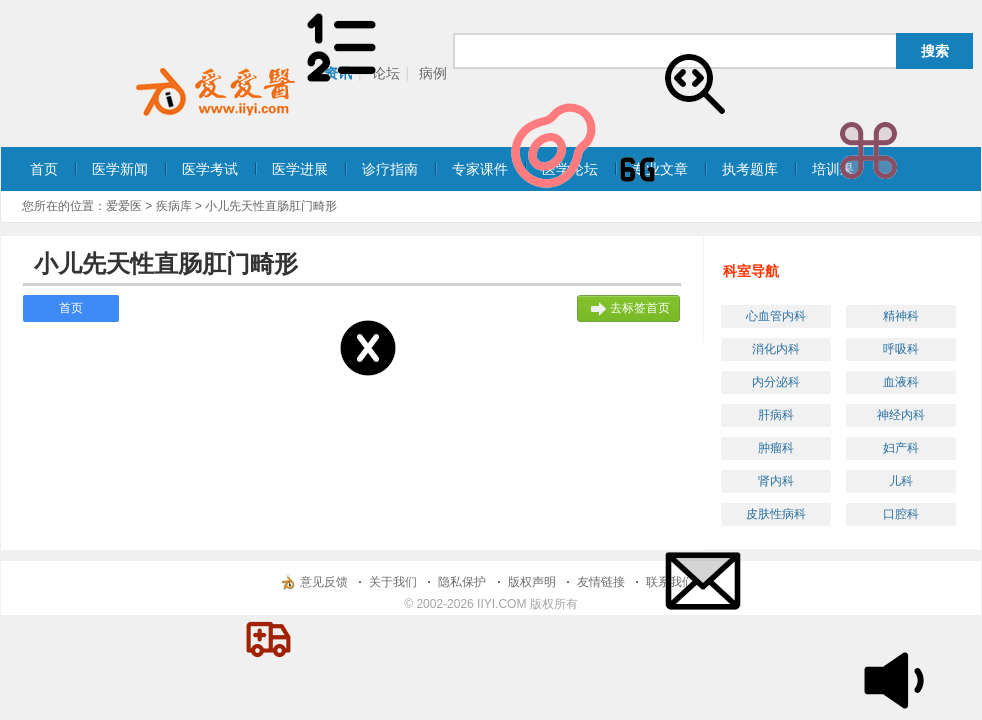  I want to click on select avocado as a food preference or ingredient, so click(553, 145).